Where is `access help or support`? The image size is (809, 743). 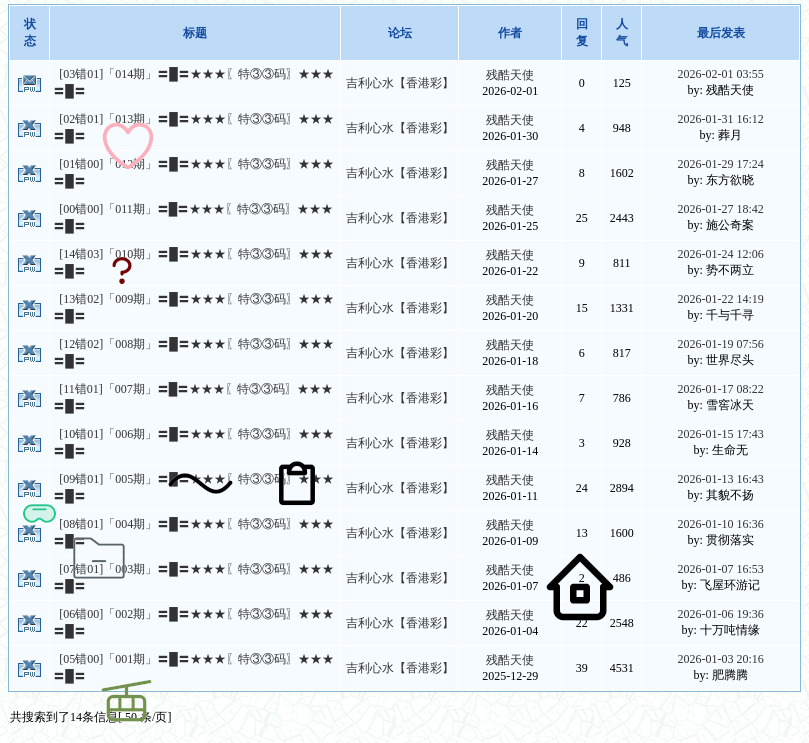
access help or support is located at coordinates (122, 270).